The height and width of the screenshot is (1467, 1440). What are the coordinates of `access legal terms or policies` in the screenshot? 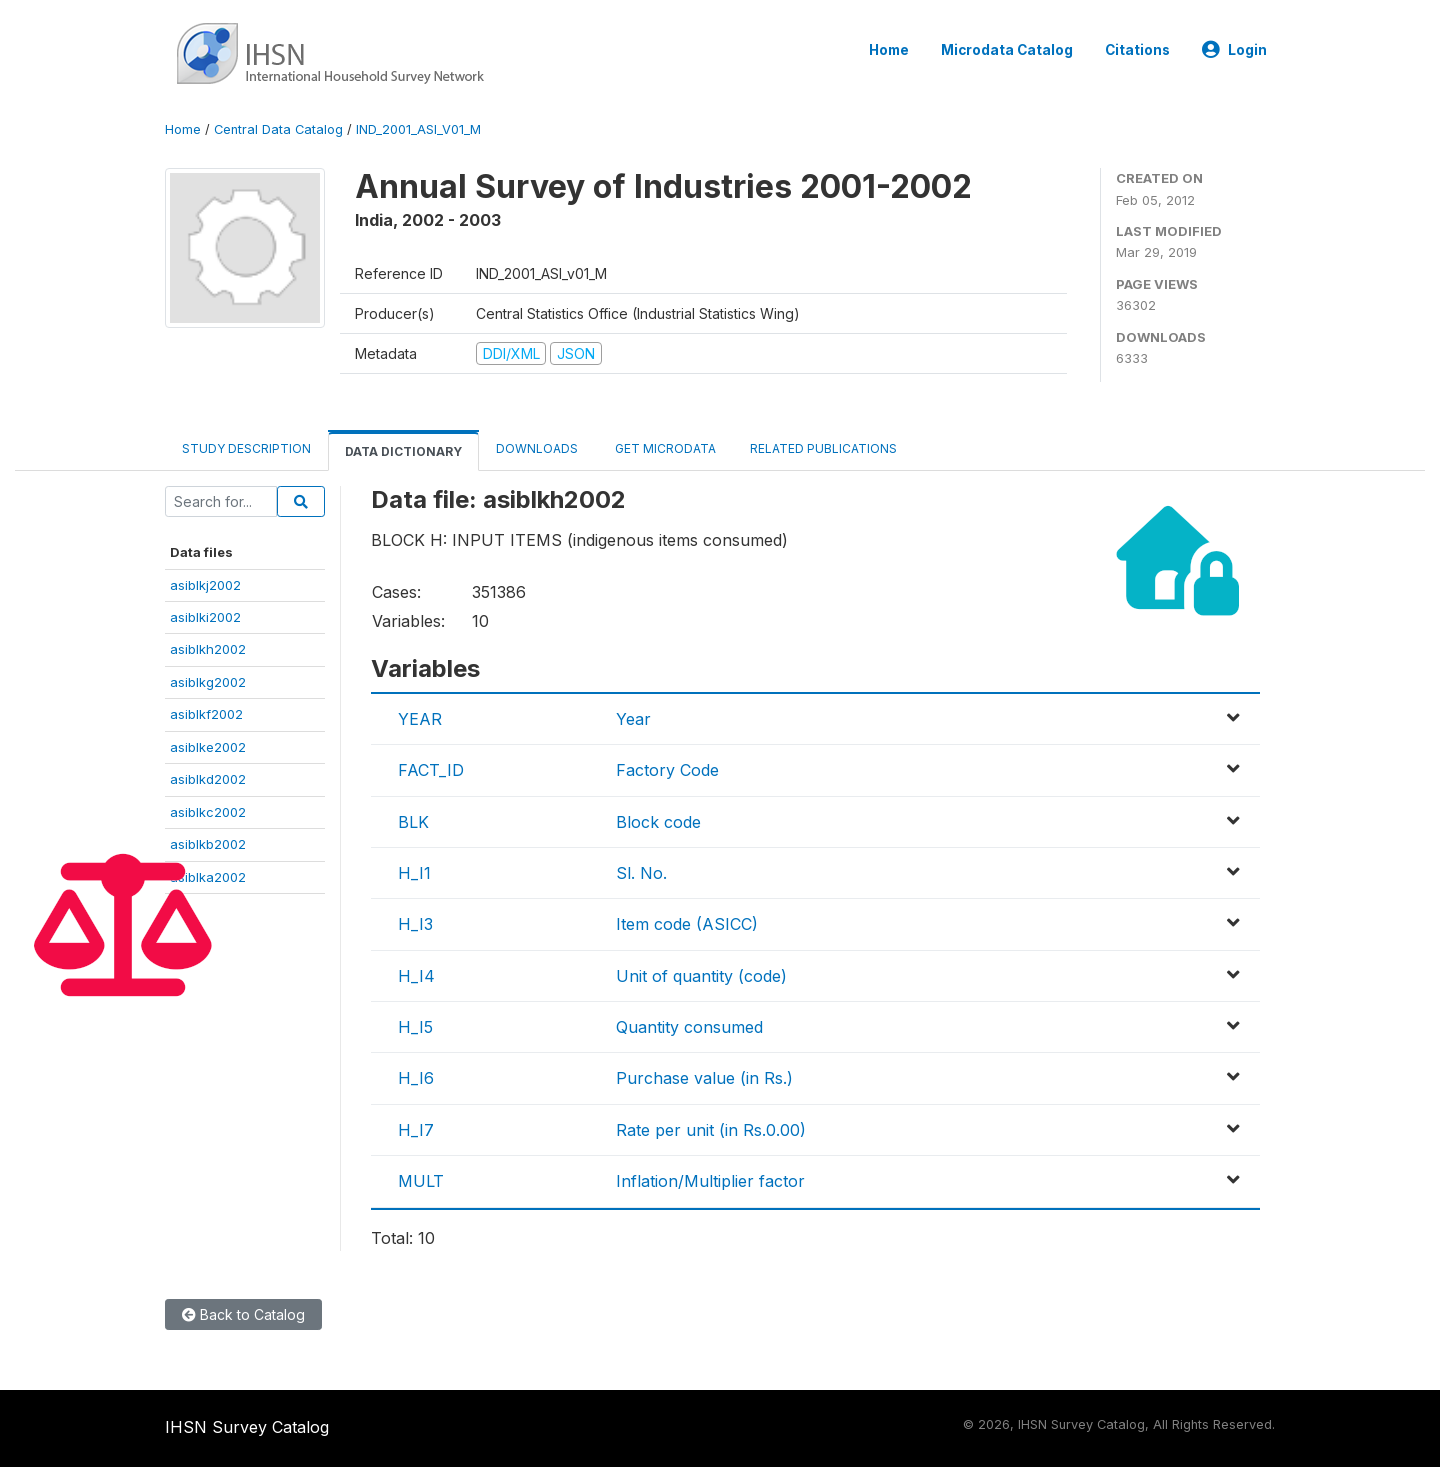 It's located at (123, 925).